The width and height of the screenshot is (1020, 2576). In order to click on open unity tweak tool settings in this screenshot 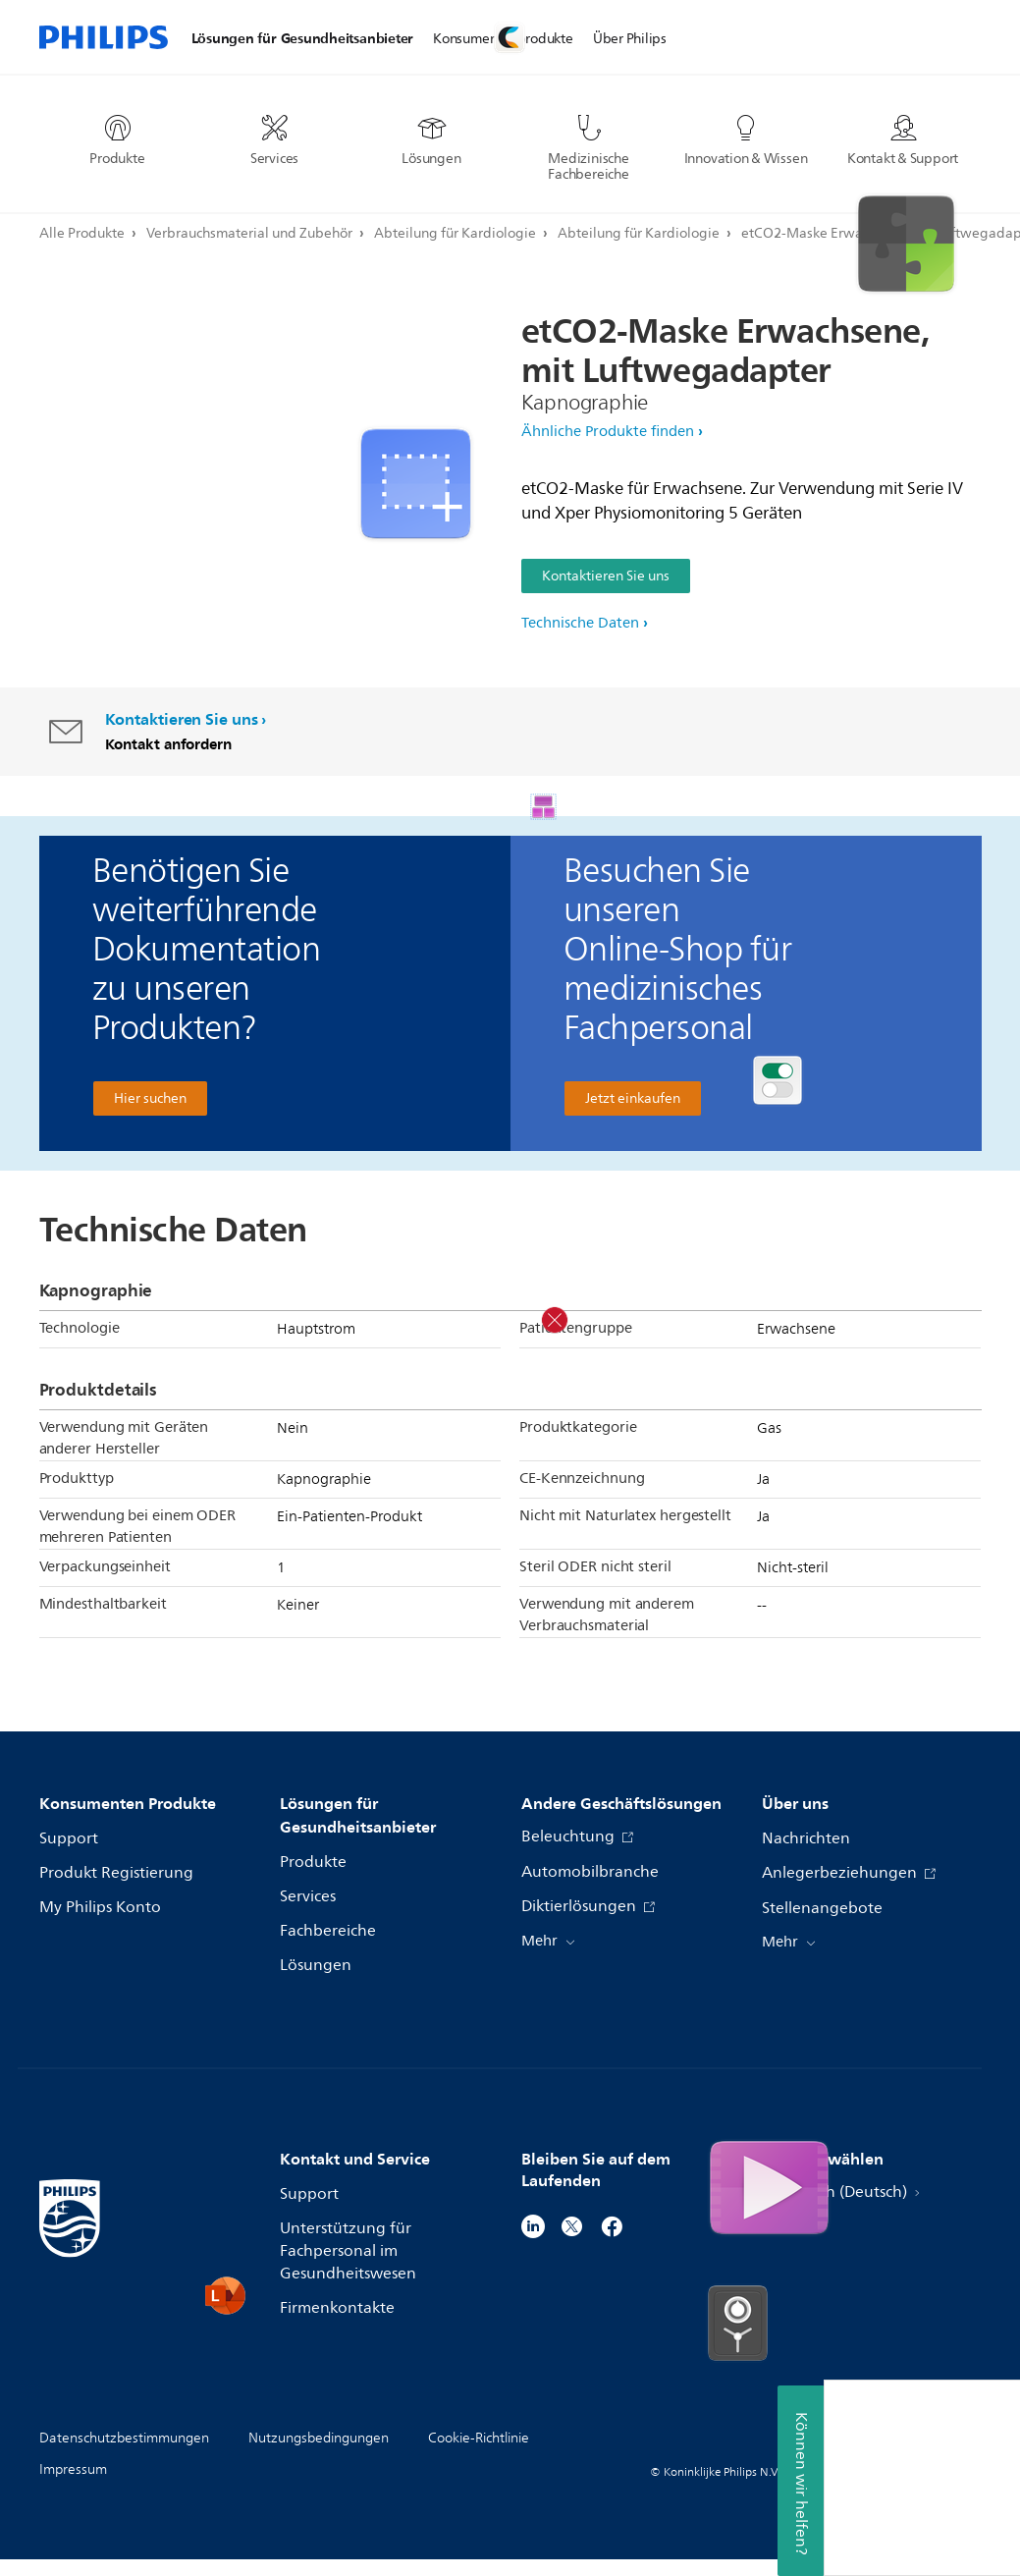, I will do `click(778, 1080)`.